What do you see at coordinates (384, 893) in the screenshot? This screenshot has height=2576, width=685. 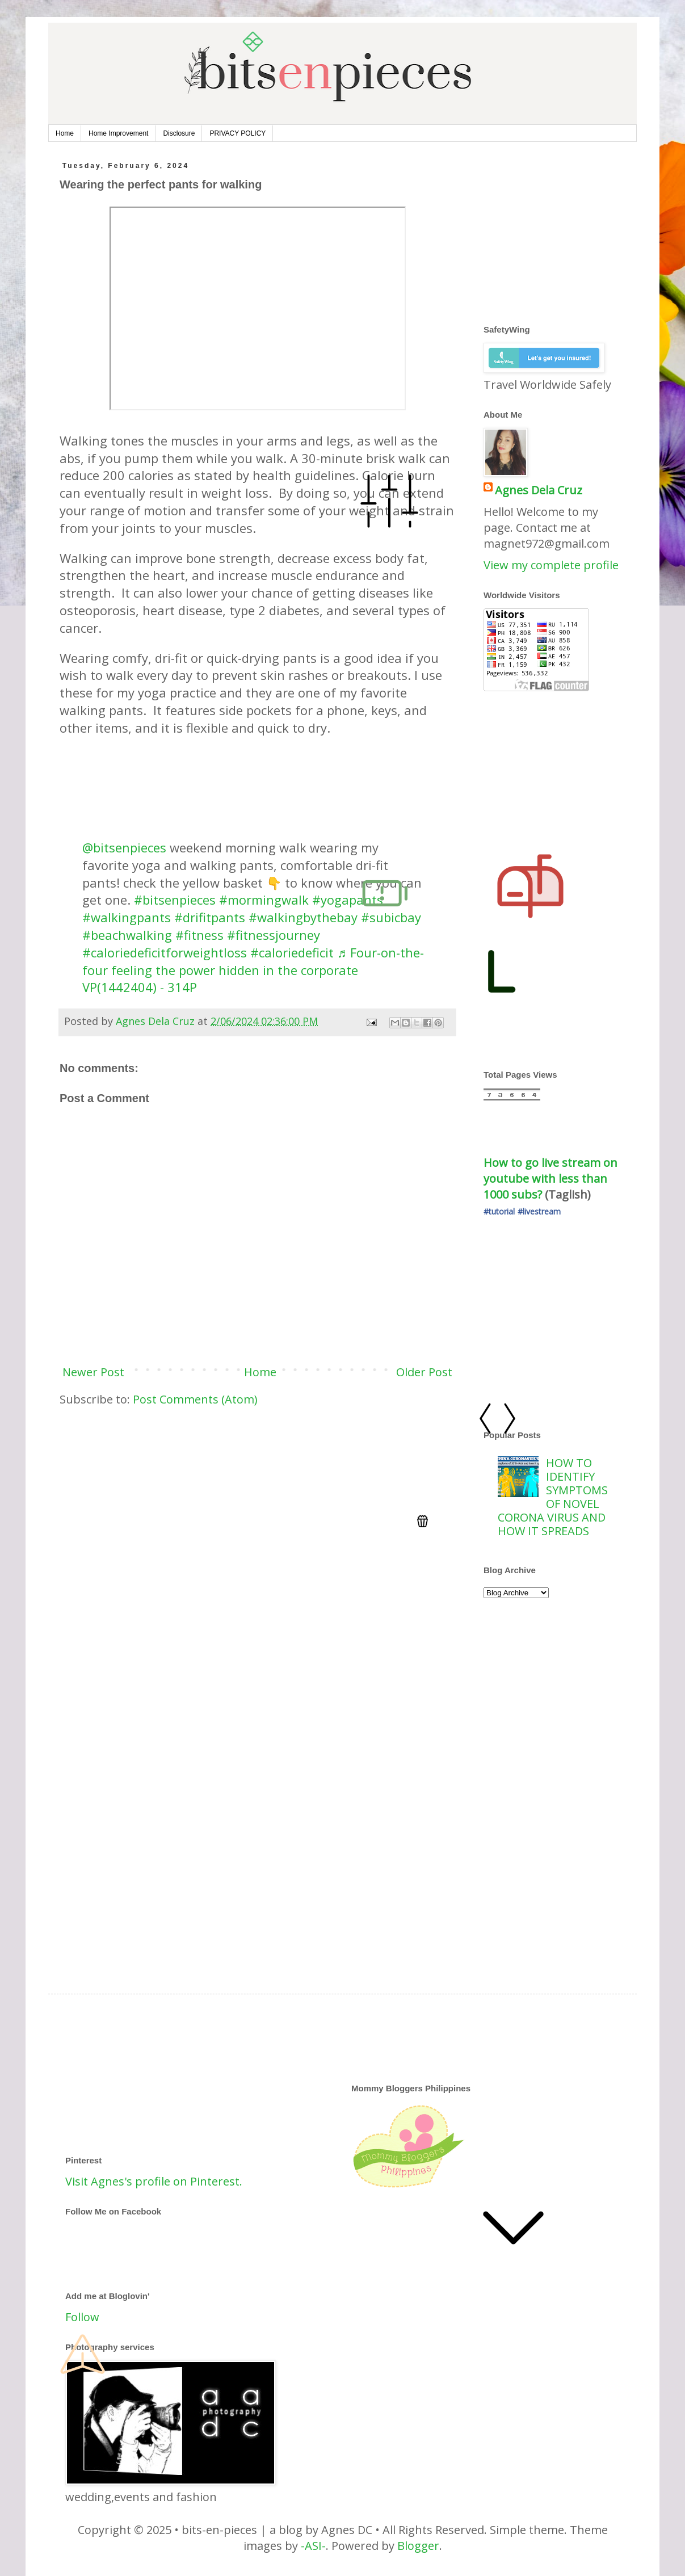 I see `indicates low battery warning` at bounding box center [384, 893].